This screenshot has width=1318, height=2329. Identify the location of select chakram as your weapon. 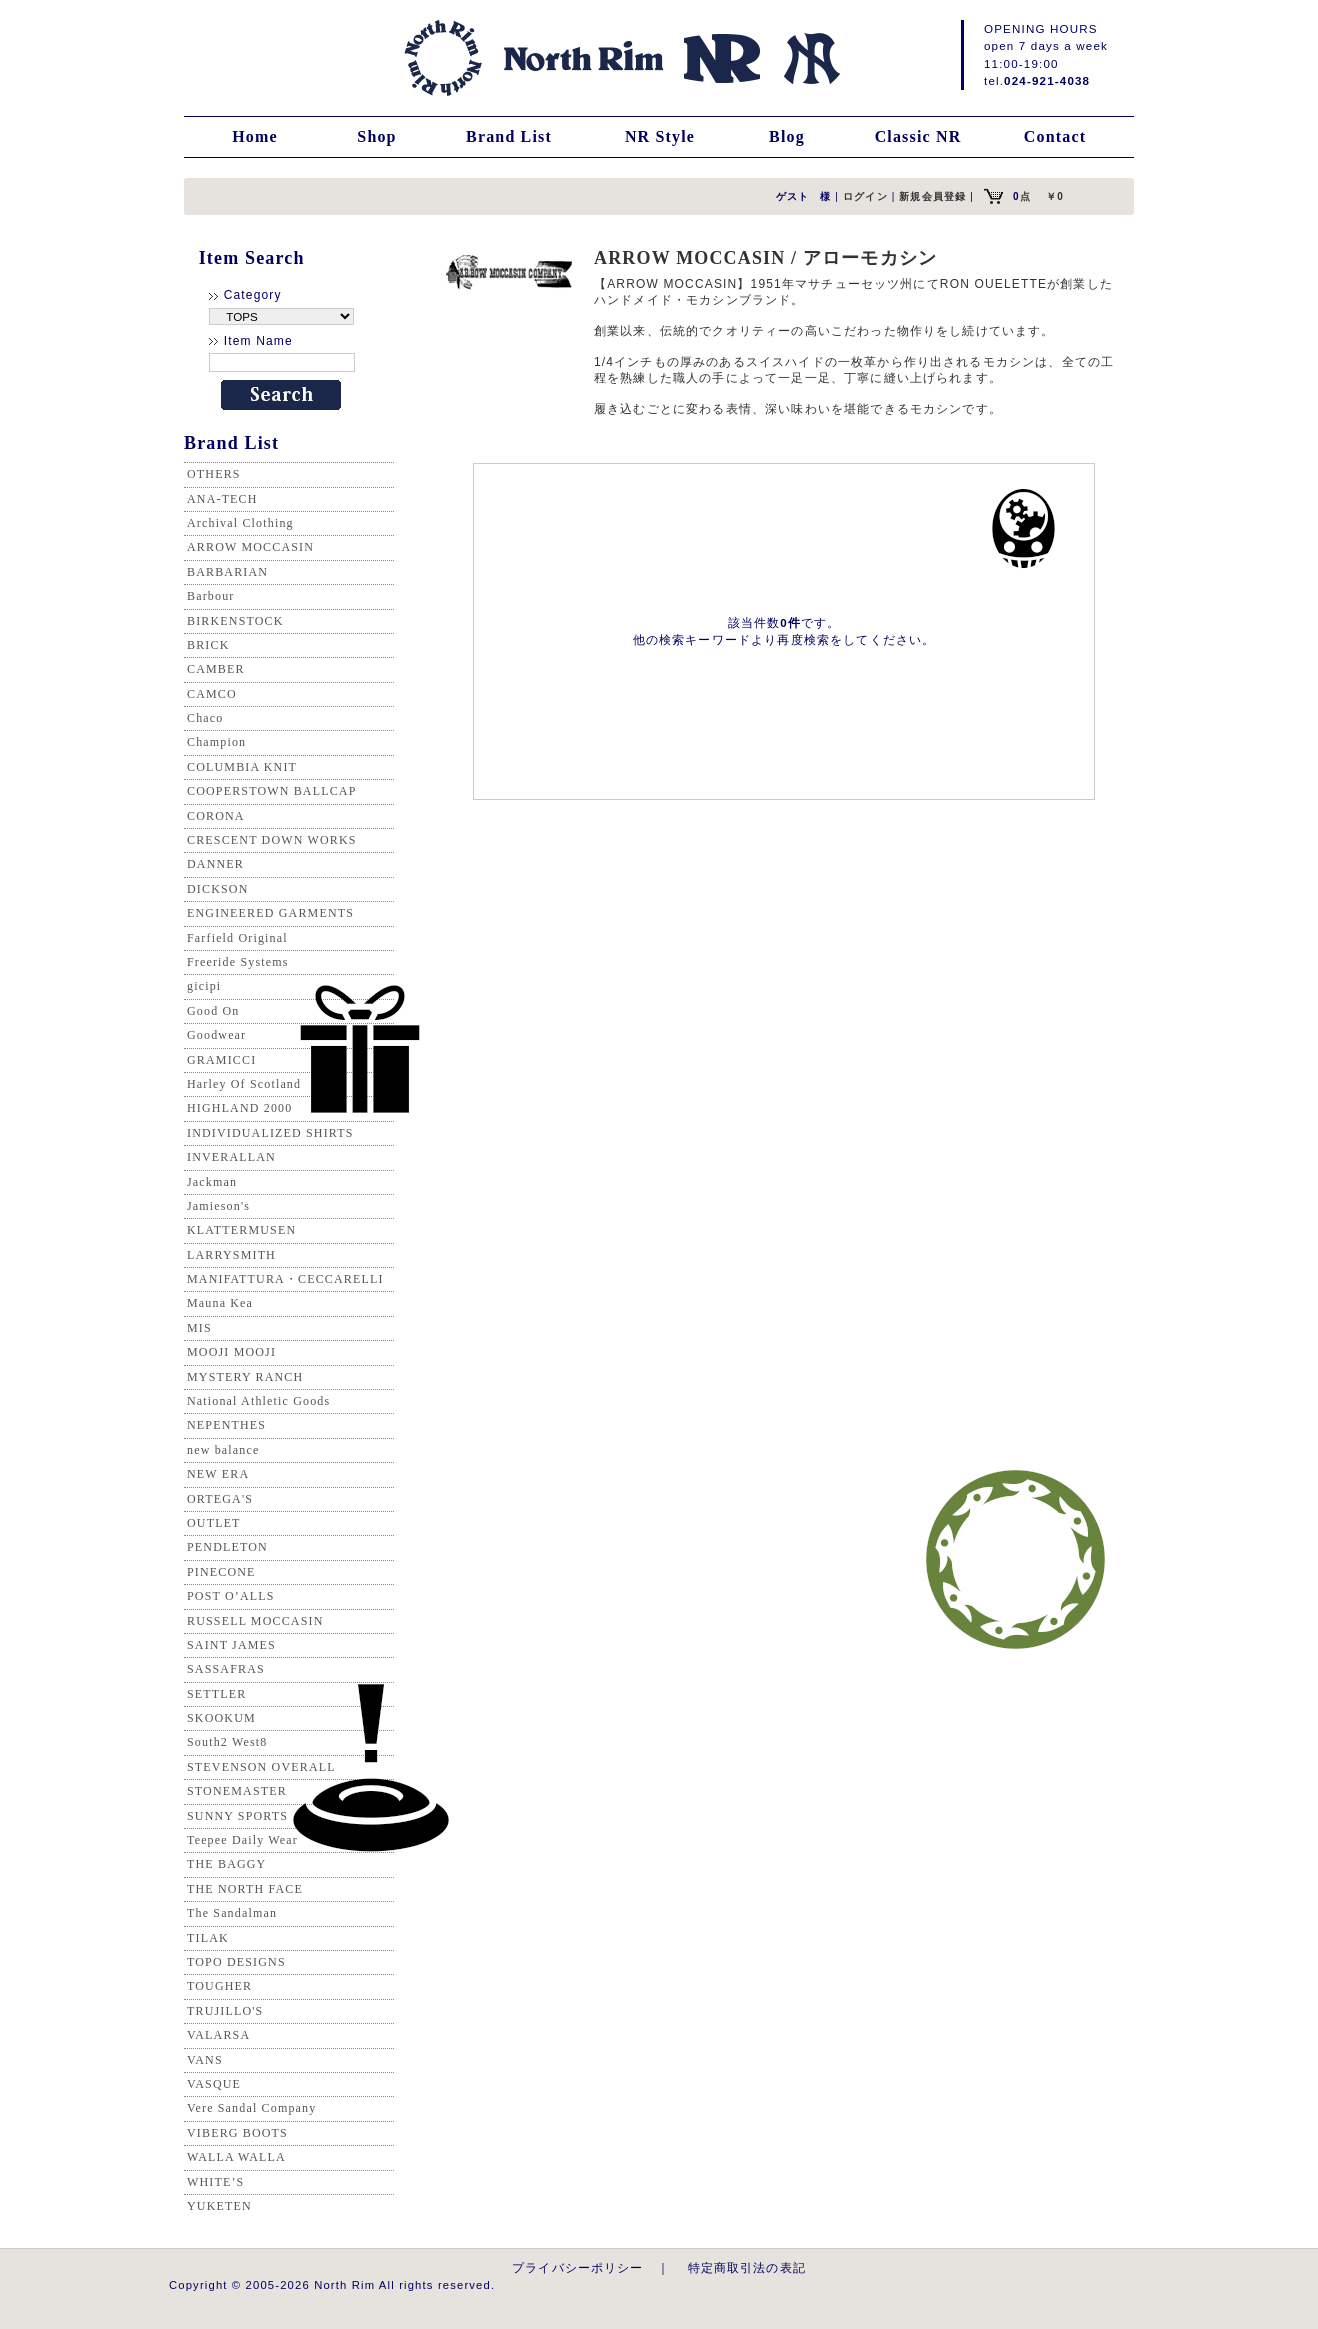
(1015, 1559).